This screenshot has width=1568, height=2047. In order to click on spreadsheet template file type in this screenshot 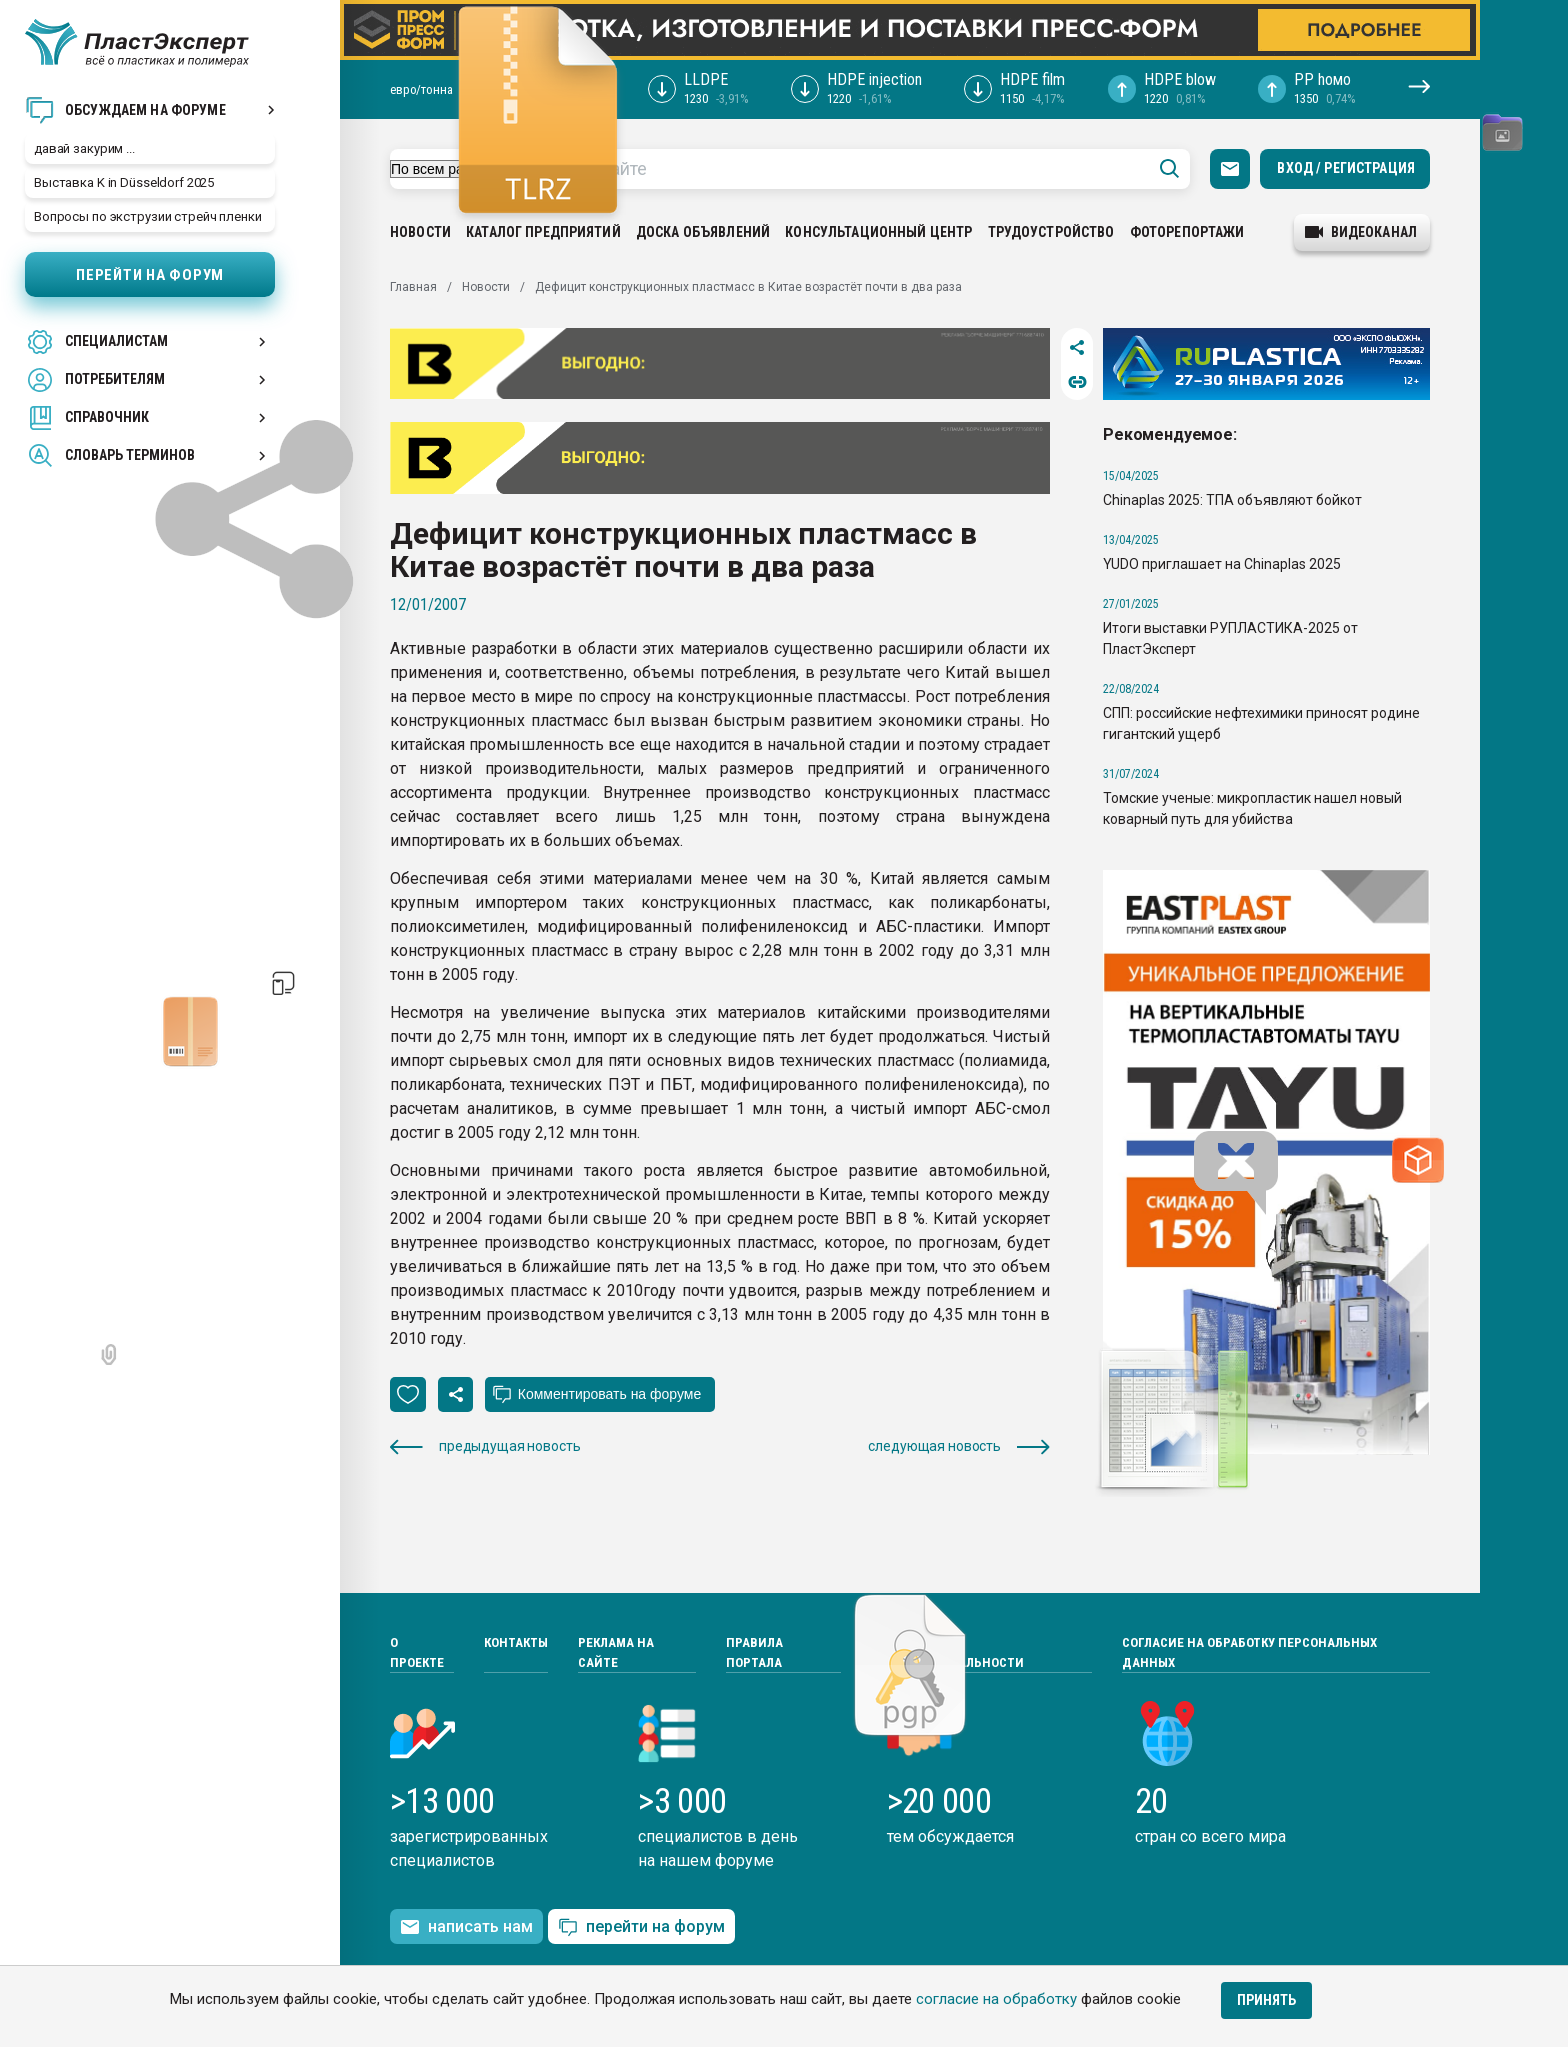, I will do `click(1172, 1419)`.